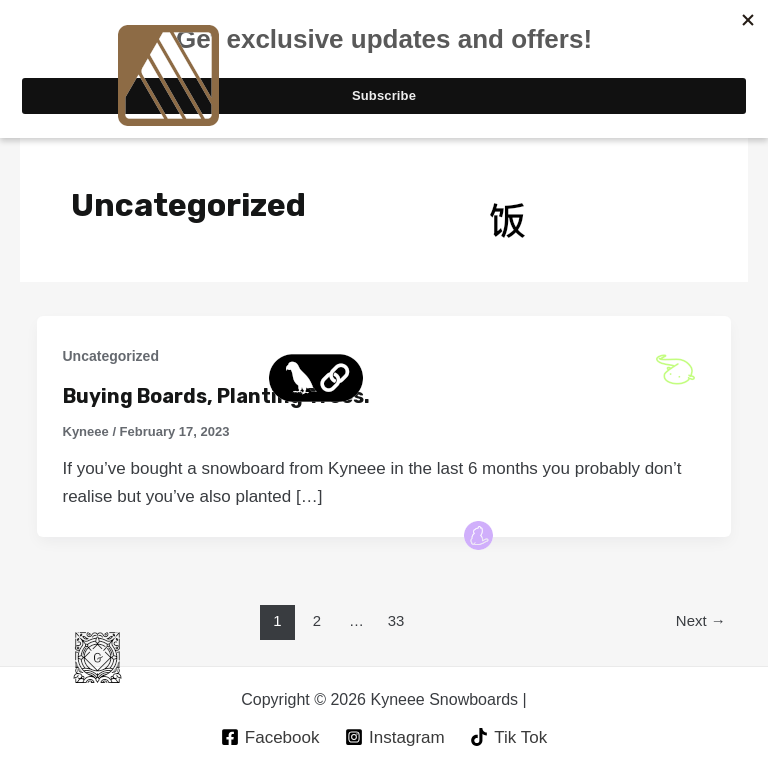 The image size is (768, 781). I want to click on langchain official logo, so click(316, 378).